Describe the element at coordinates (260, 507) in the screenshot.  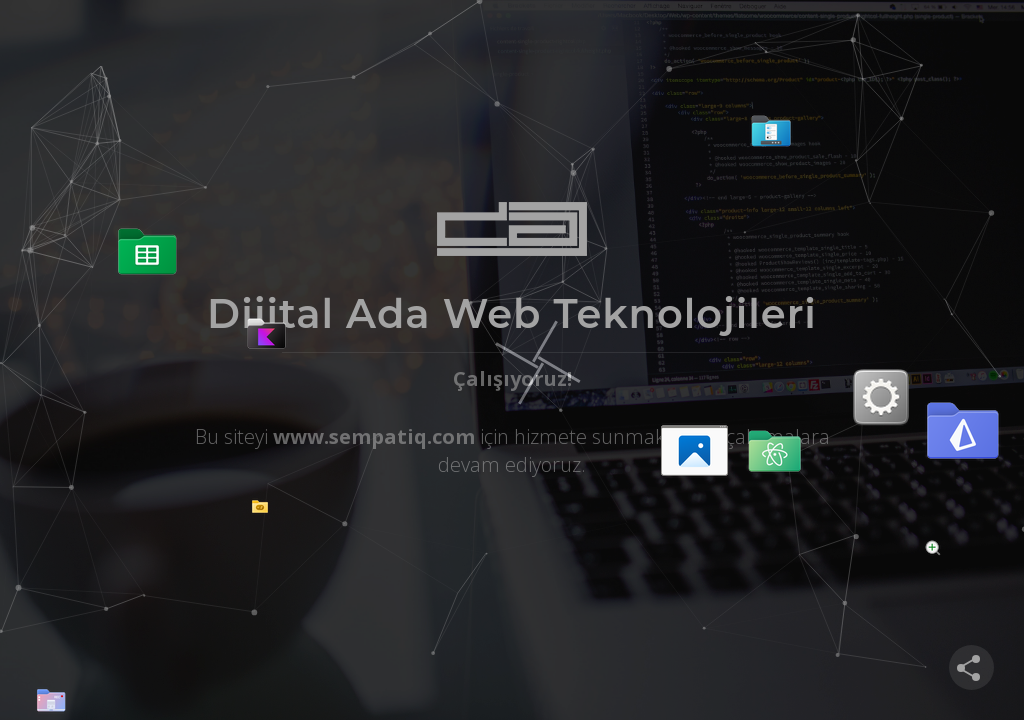
I see `open your games folder` at that location.